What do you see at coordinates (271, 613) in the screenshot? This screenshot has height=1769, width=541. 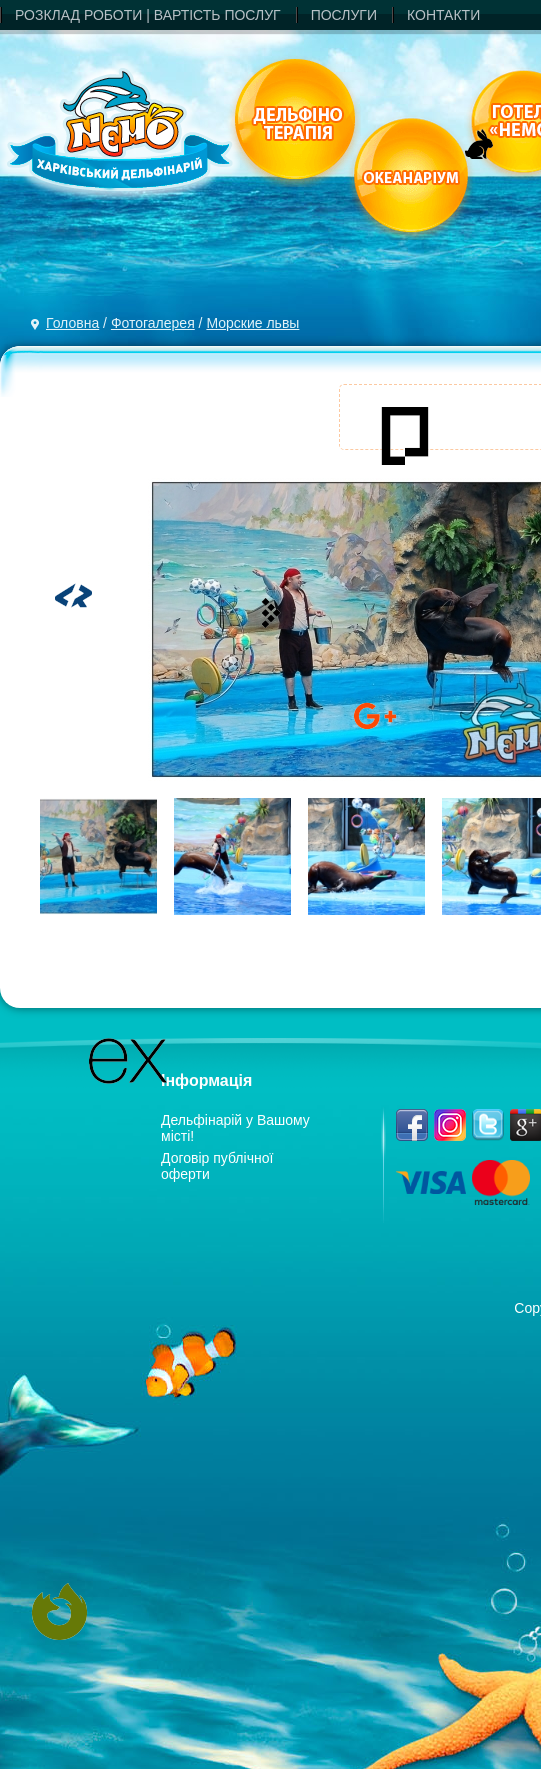 I see `open TestRail test management platform` at bounding box center [271, 613].